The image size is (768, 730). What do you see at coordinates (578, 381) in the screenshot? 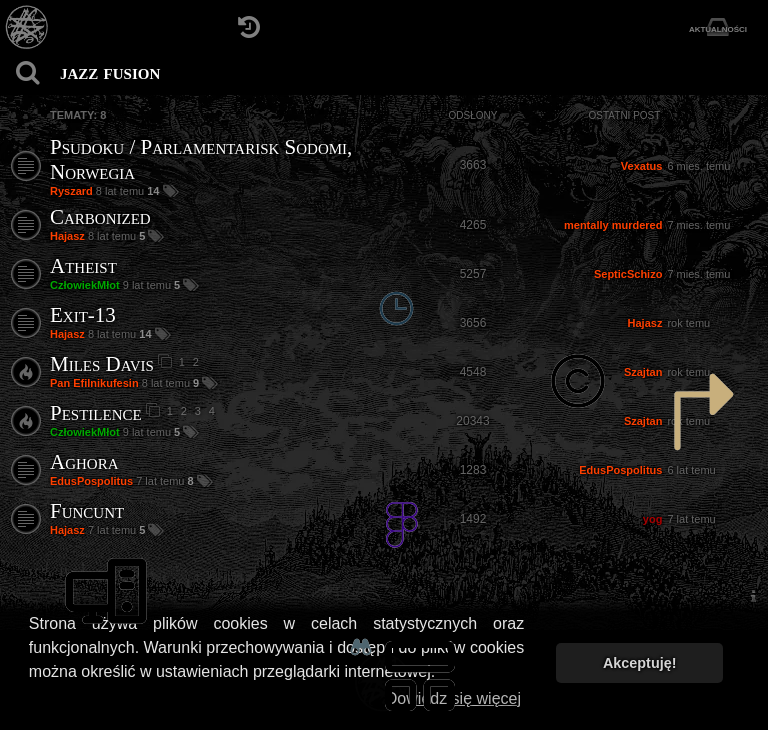
I see `indicates copyrighted content` at bounding box center [578, 381].